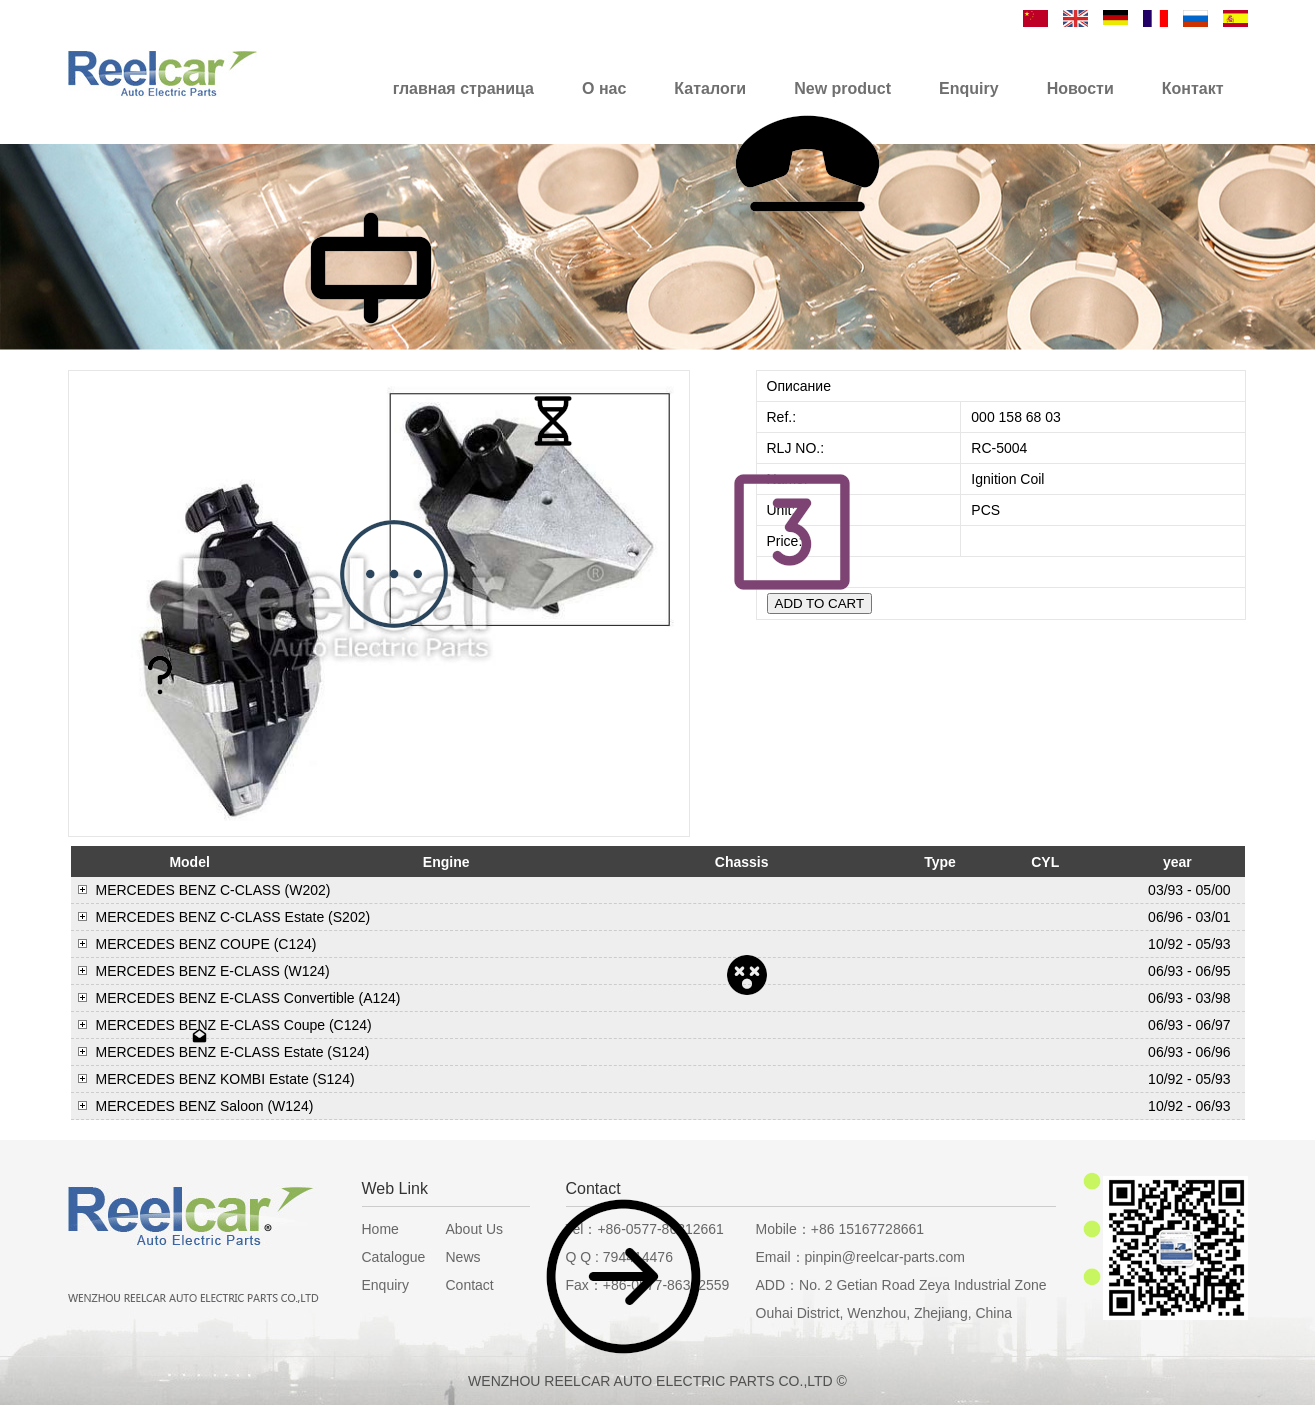 This screenshot has width=1315, height=1405. What do you see at coordinates (160, 675) in the screenshot?
I see `access help or support` at bounding box center [160, 675].